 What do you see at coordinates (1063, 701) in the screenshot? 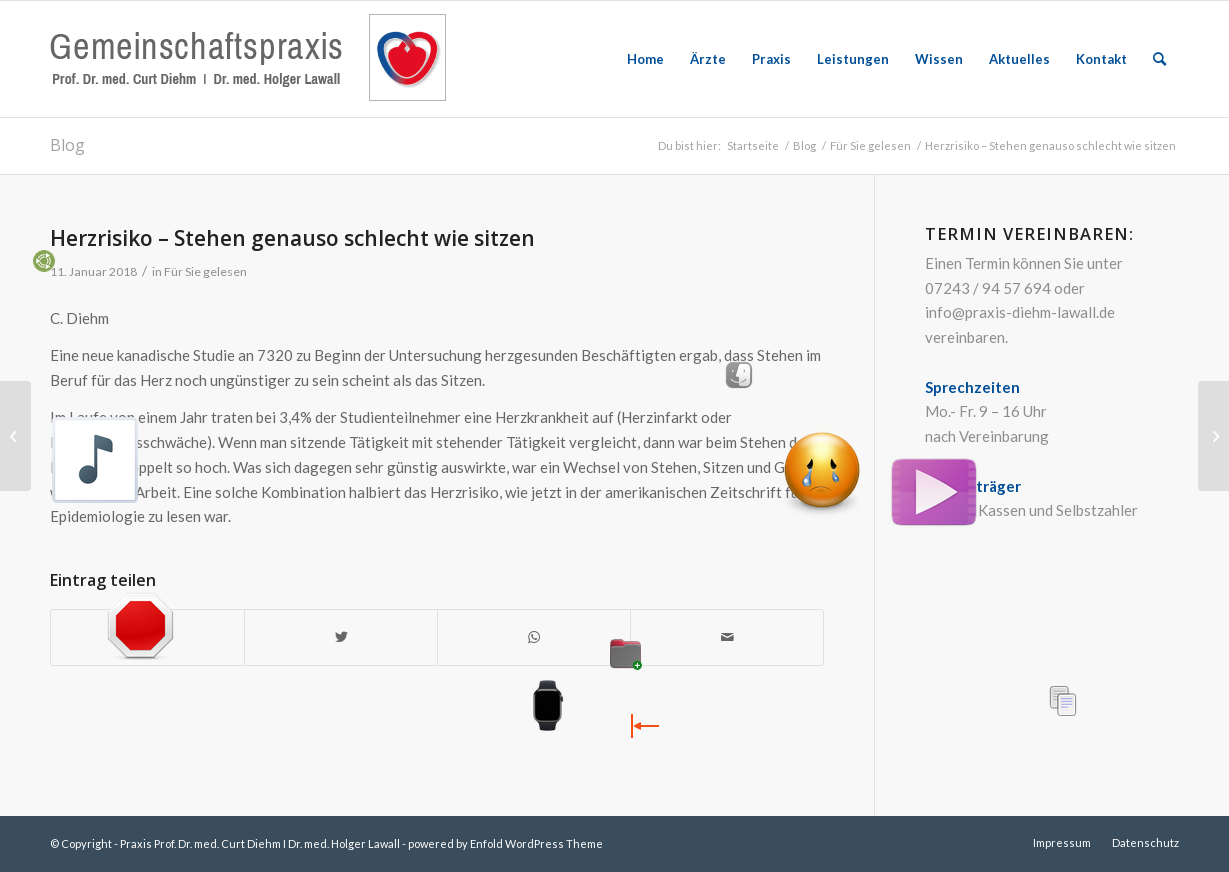
I see `copy selected content to clipboard` at bounding box center [1063, 701].